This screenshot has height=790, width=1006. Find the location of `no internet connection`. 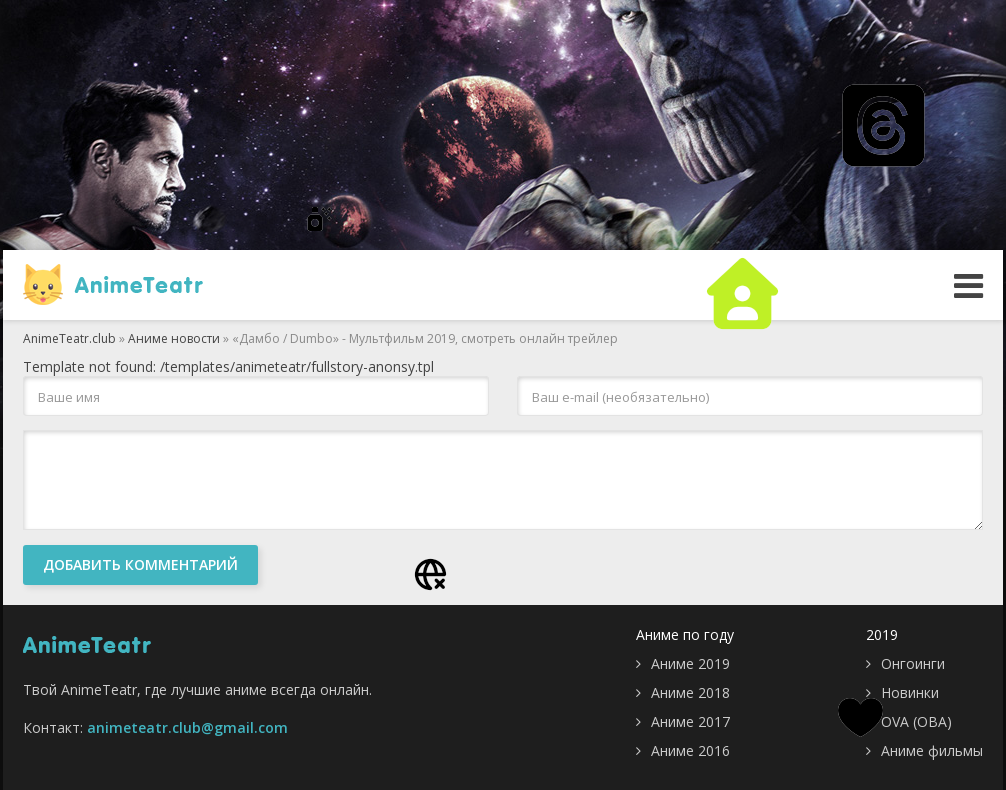

no internet connection is located at coordinates (430, 574).